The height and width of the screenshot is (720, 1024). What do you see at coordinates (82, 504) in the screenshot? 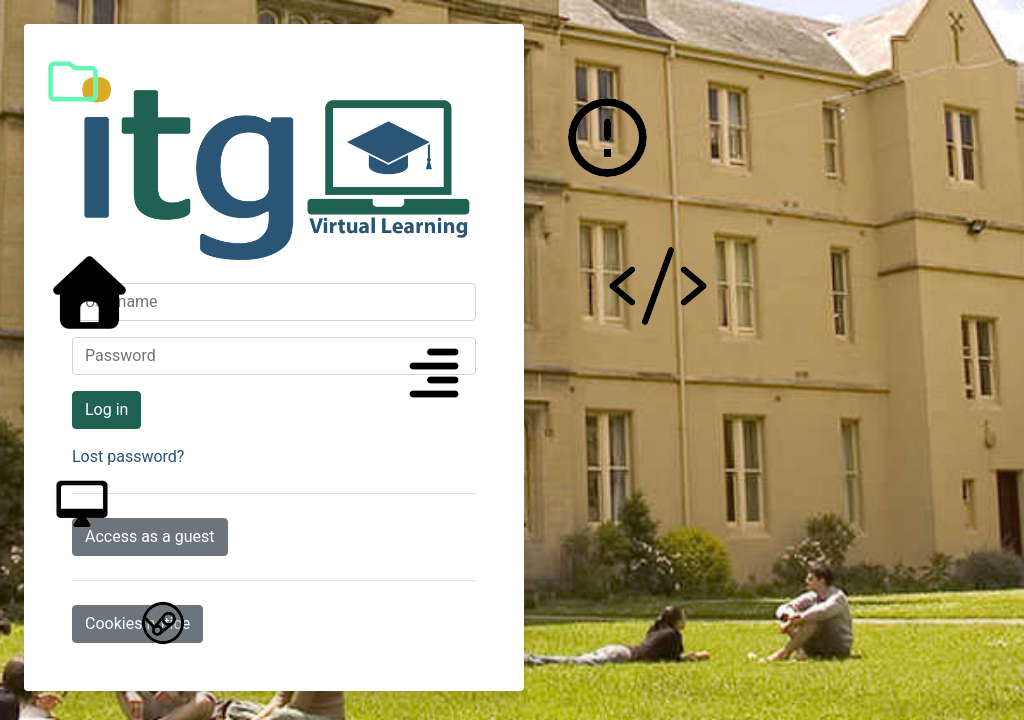
I see `switch to desktop view` at bounding box center [82, 504].